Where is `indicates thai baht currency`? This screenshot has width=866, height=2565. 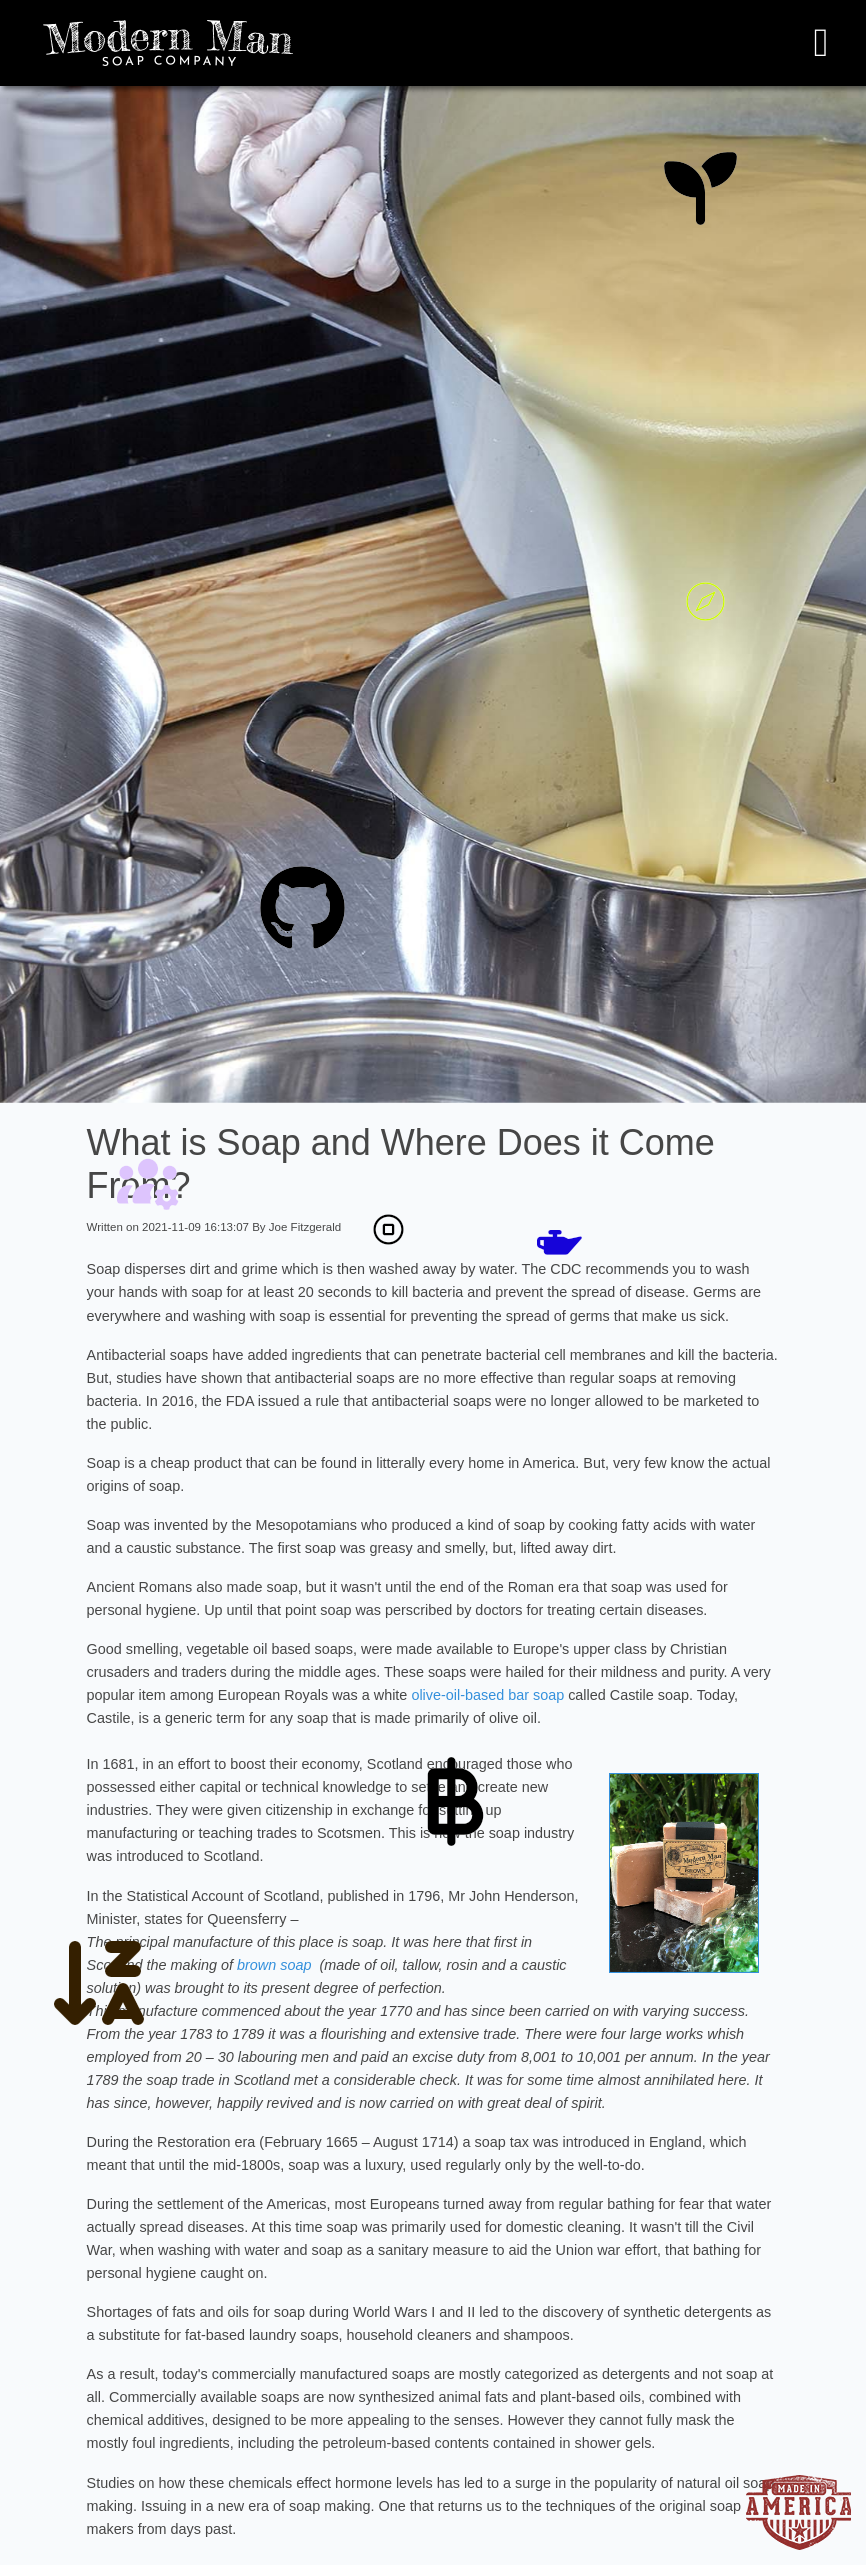 indicates thai baht currency is located at coordinates (455, 1801).